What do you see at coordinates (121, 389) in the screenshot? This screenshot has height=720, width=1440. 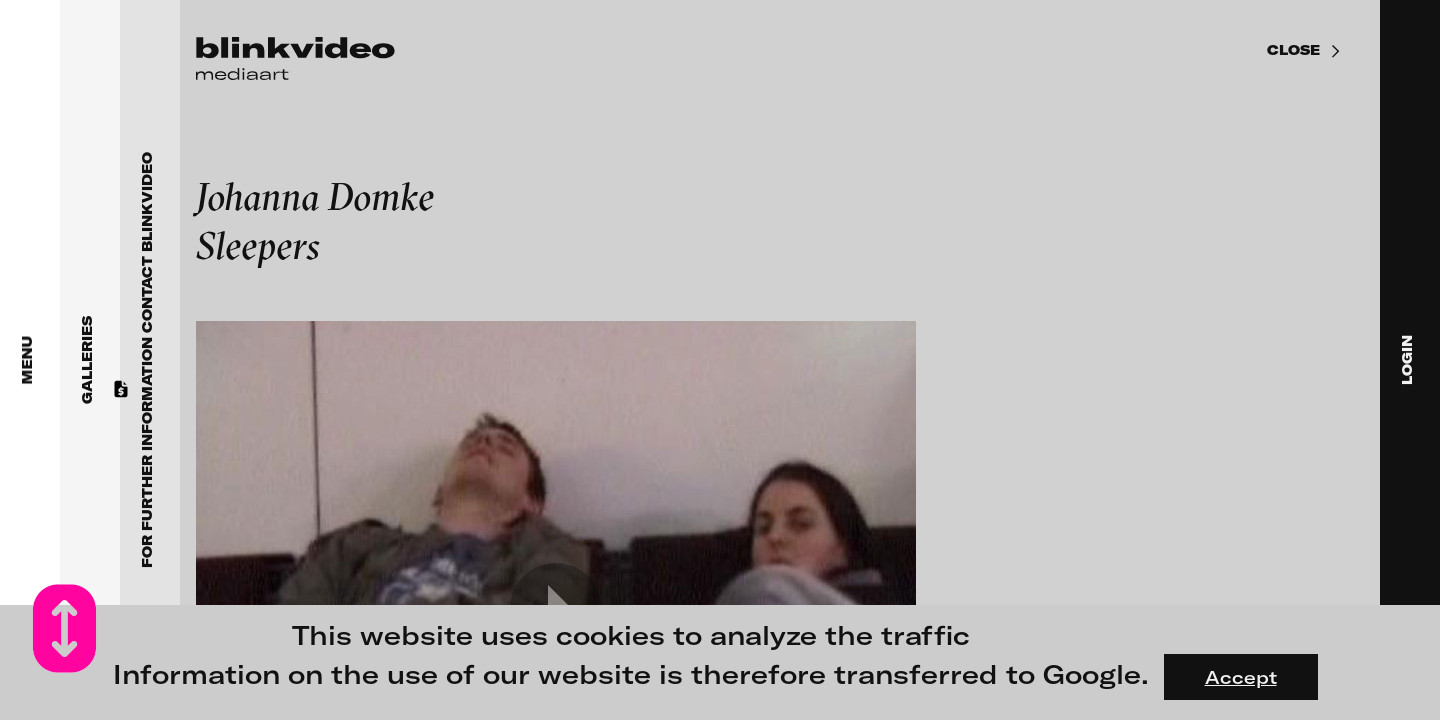 I see `view financial document or invoice` at bounding box center [121, 389].